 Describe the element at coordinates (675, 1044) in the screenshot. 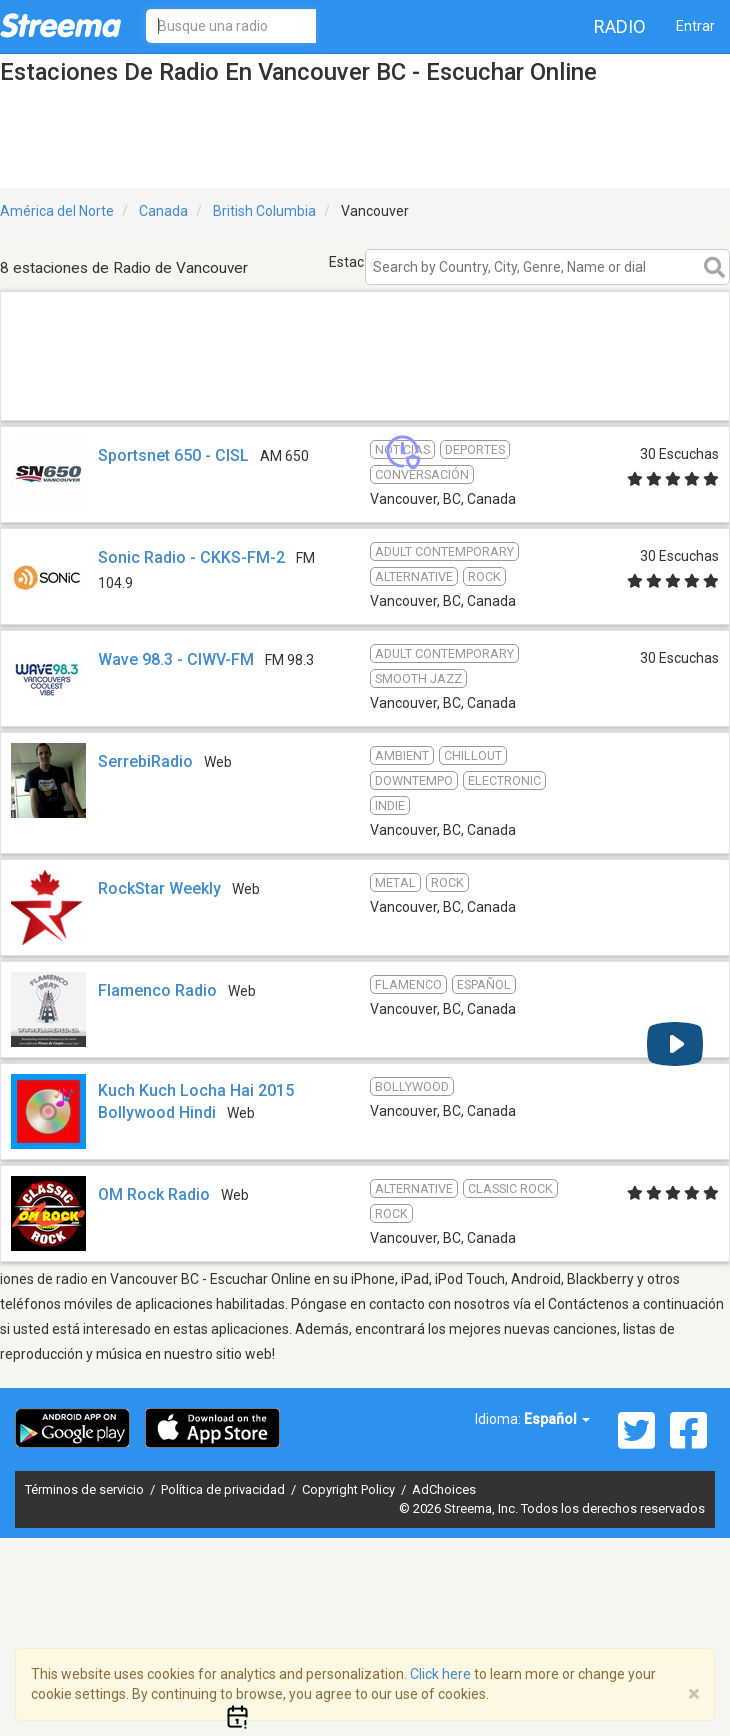

I see `open YouTube app` at that location.